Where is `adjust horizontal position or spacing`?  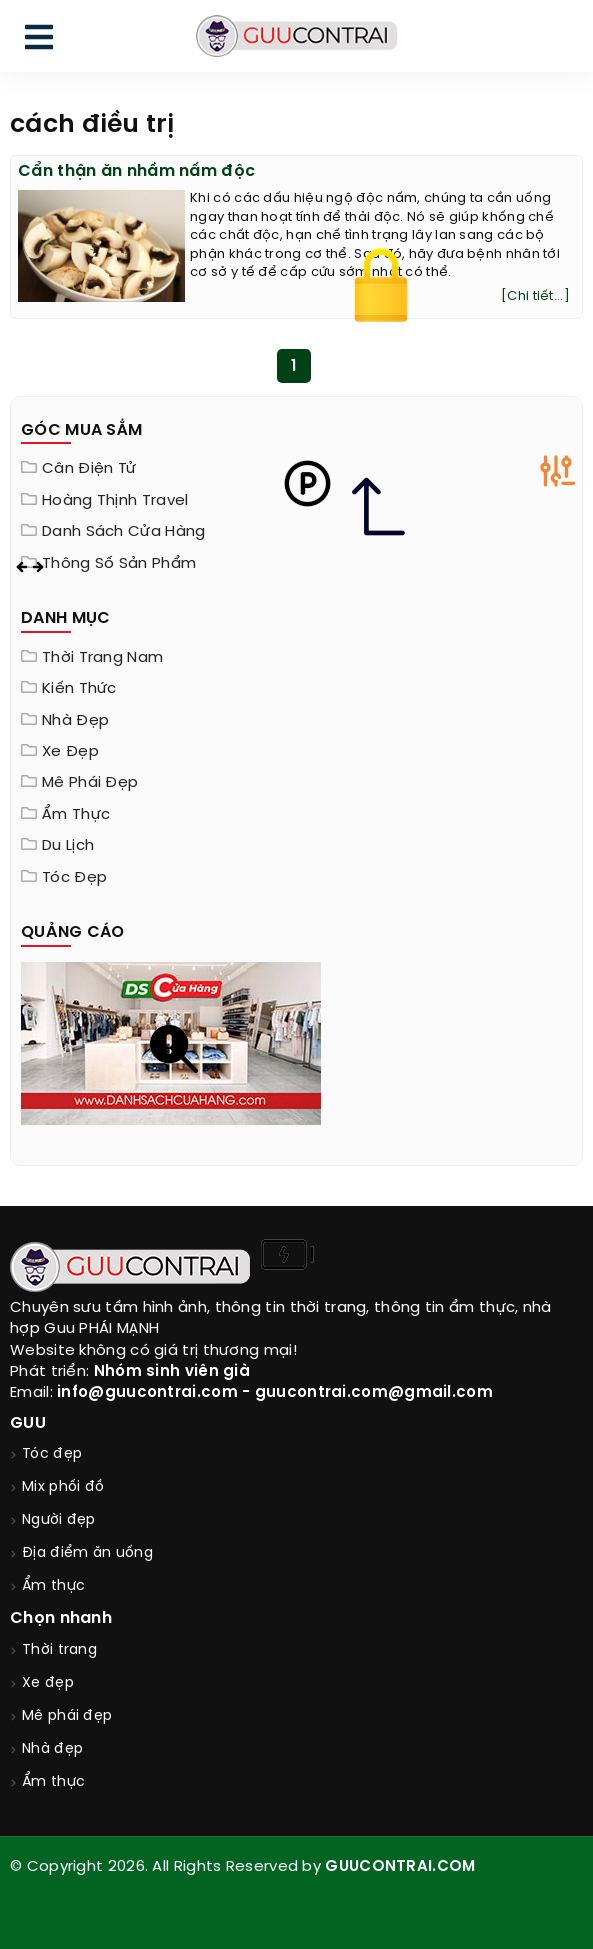 adjust horizontal position or spacing is located at coordinates (30, 567).